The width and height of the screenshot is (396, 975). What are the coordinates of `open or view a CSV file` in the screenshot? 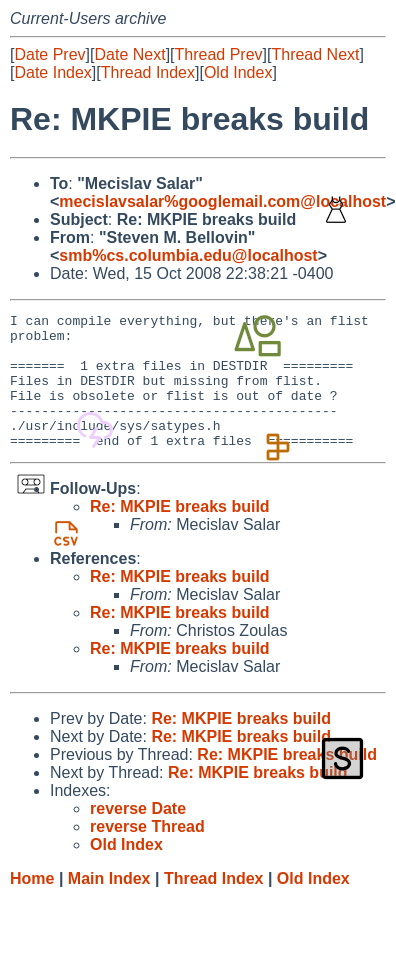 It's located at (66, 534).